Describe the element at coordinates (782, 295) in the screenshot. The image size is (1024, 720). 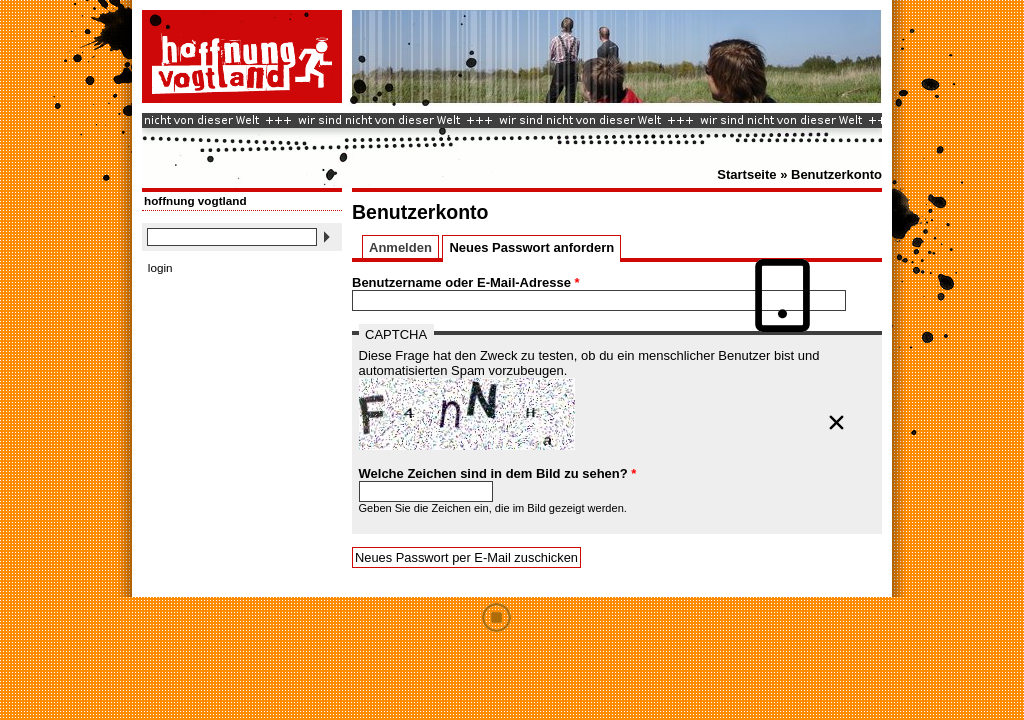
I see `switch to mobile view` at that location.